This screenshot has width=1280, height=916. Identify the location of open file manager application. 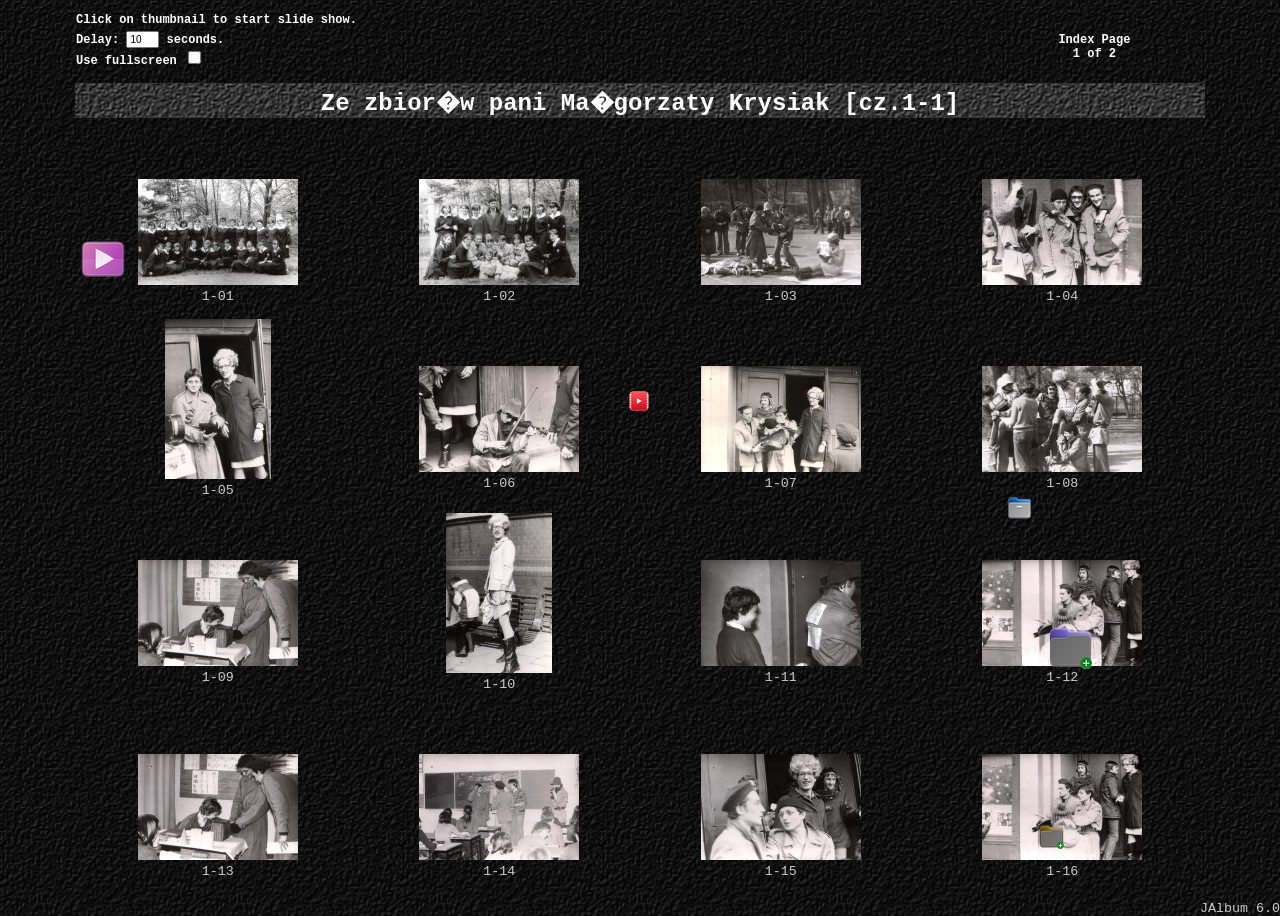
(1019, 507).